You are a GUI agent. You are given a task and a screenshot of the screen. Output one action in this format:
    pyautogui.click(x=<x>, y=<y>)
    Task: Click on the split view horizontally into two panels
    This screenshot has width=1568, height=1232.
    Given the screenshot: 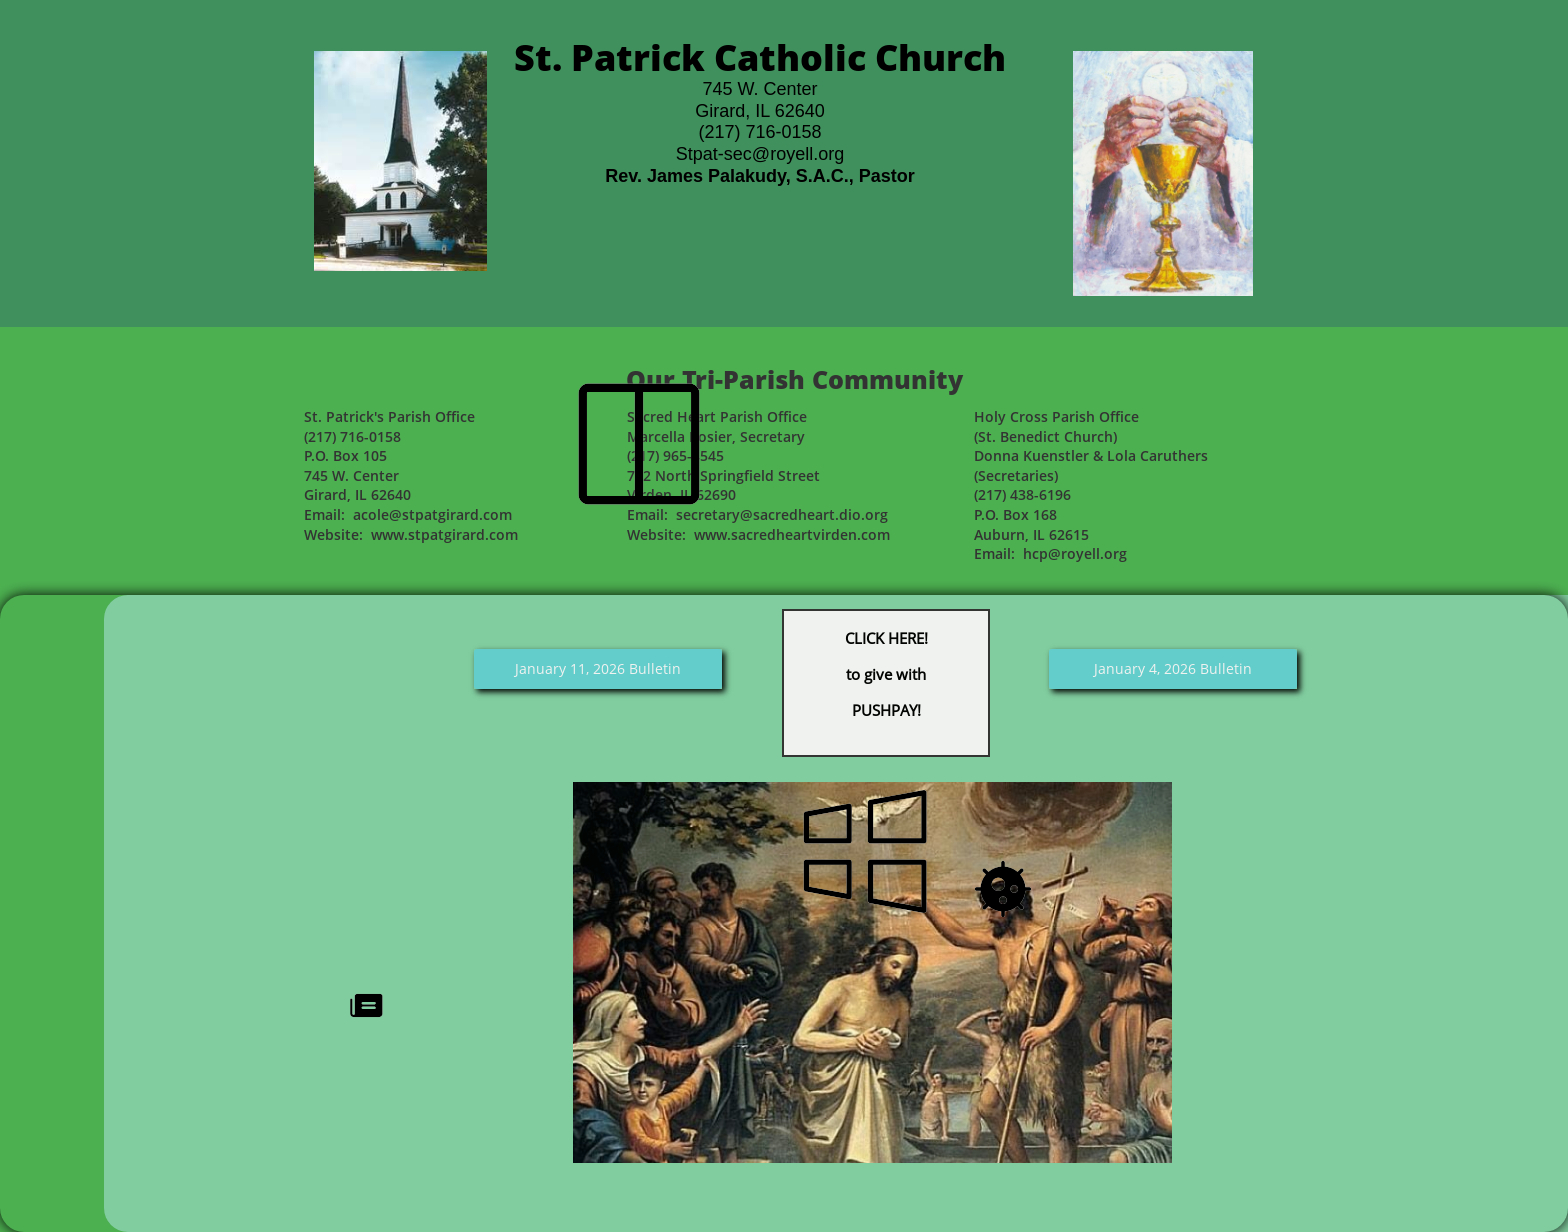 What is the action you would take?
    pyautogui.click(x=639, y=444)
    